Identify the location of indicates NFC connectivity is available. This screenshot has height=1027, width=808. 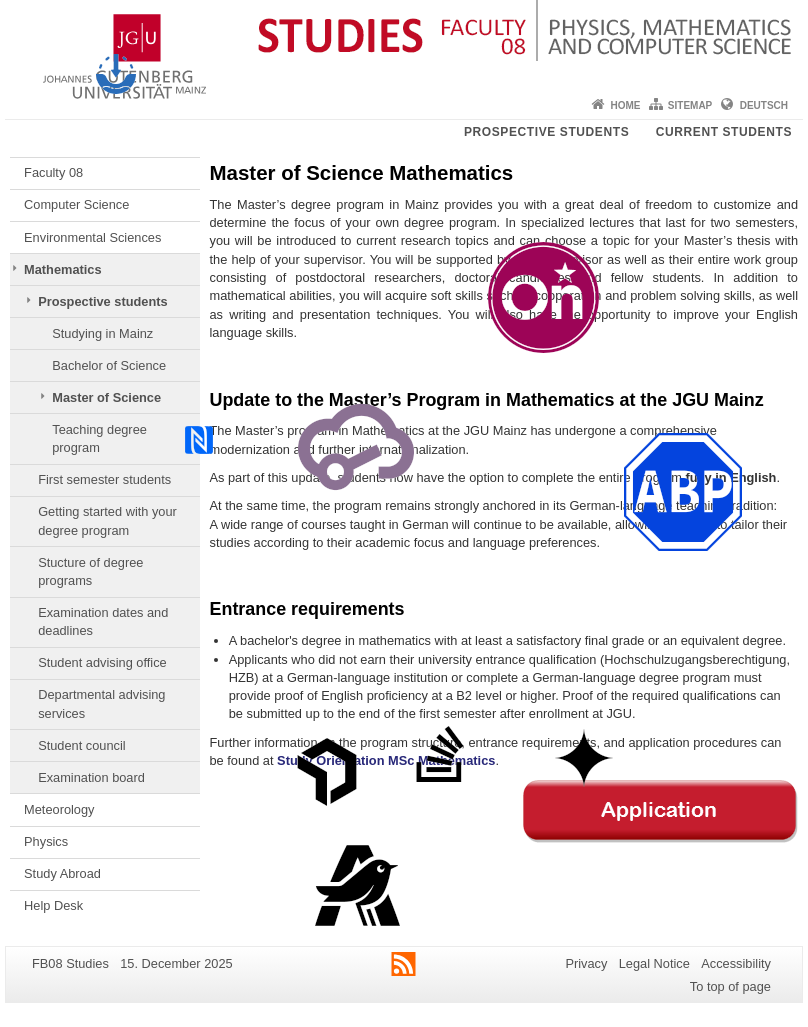
(199, 440).